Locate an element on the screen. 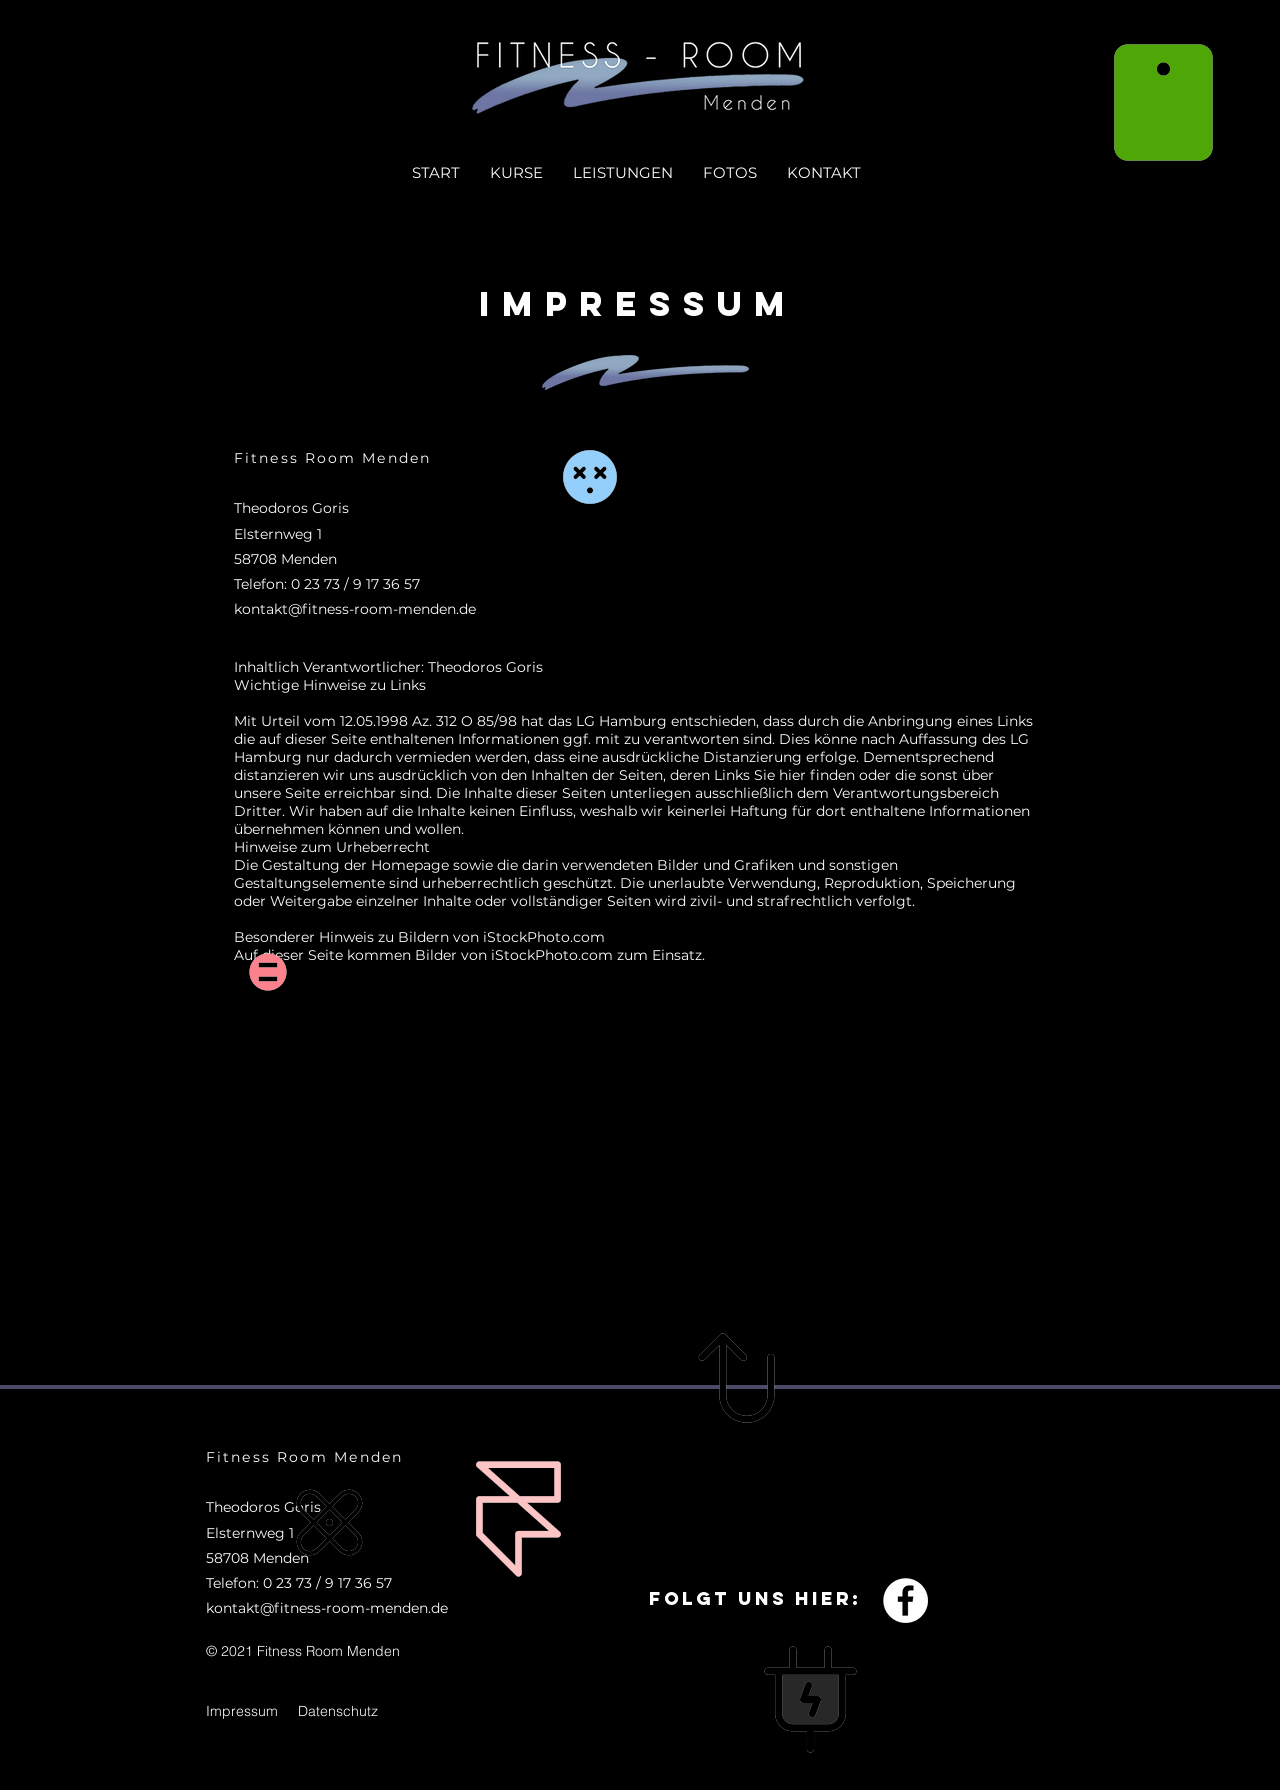  access tablet camera settings is located at coordinates (1163, 102).